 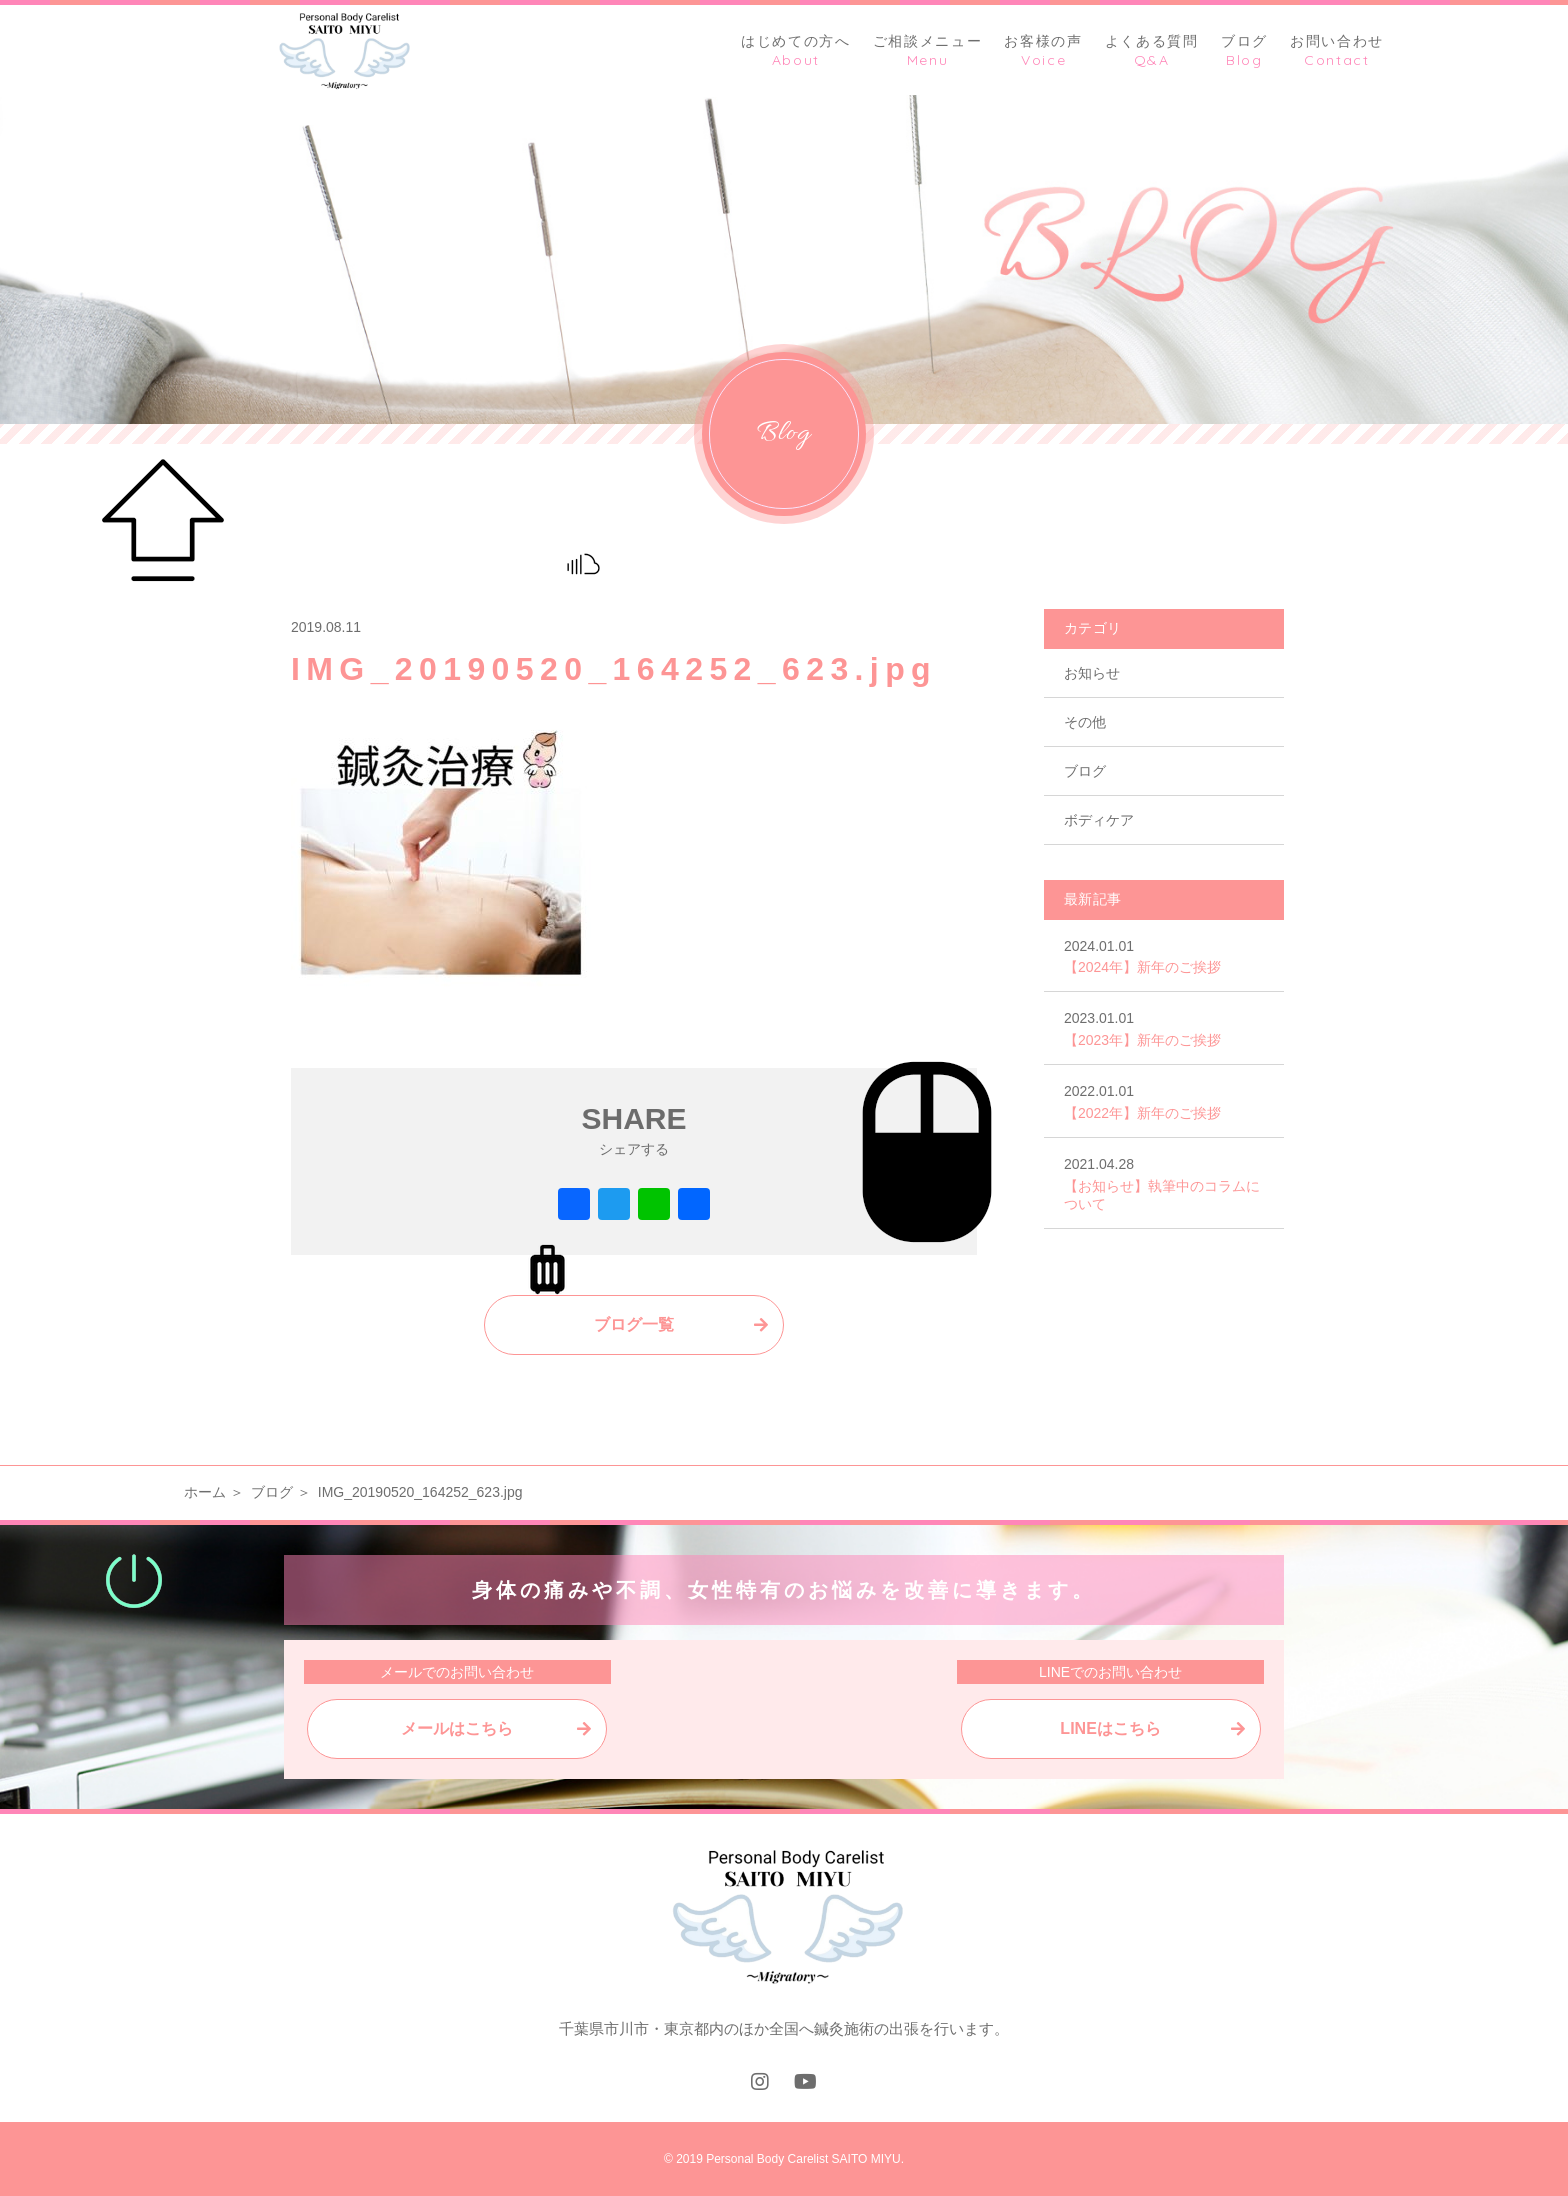 What do you see at coordinates (163, 525) in the screenshot?
I see `upload a file or document` at bounding box center [163, 525].